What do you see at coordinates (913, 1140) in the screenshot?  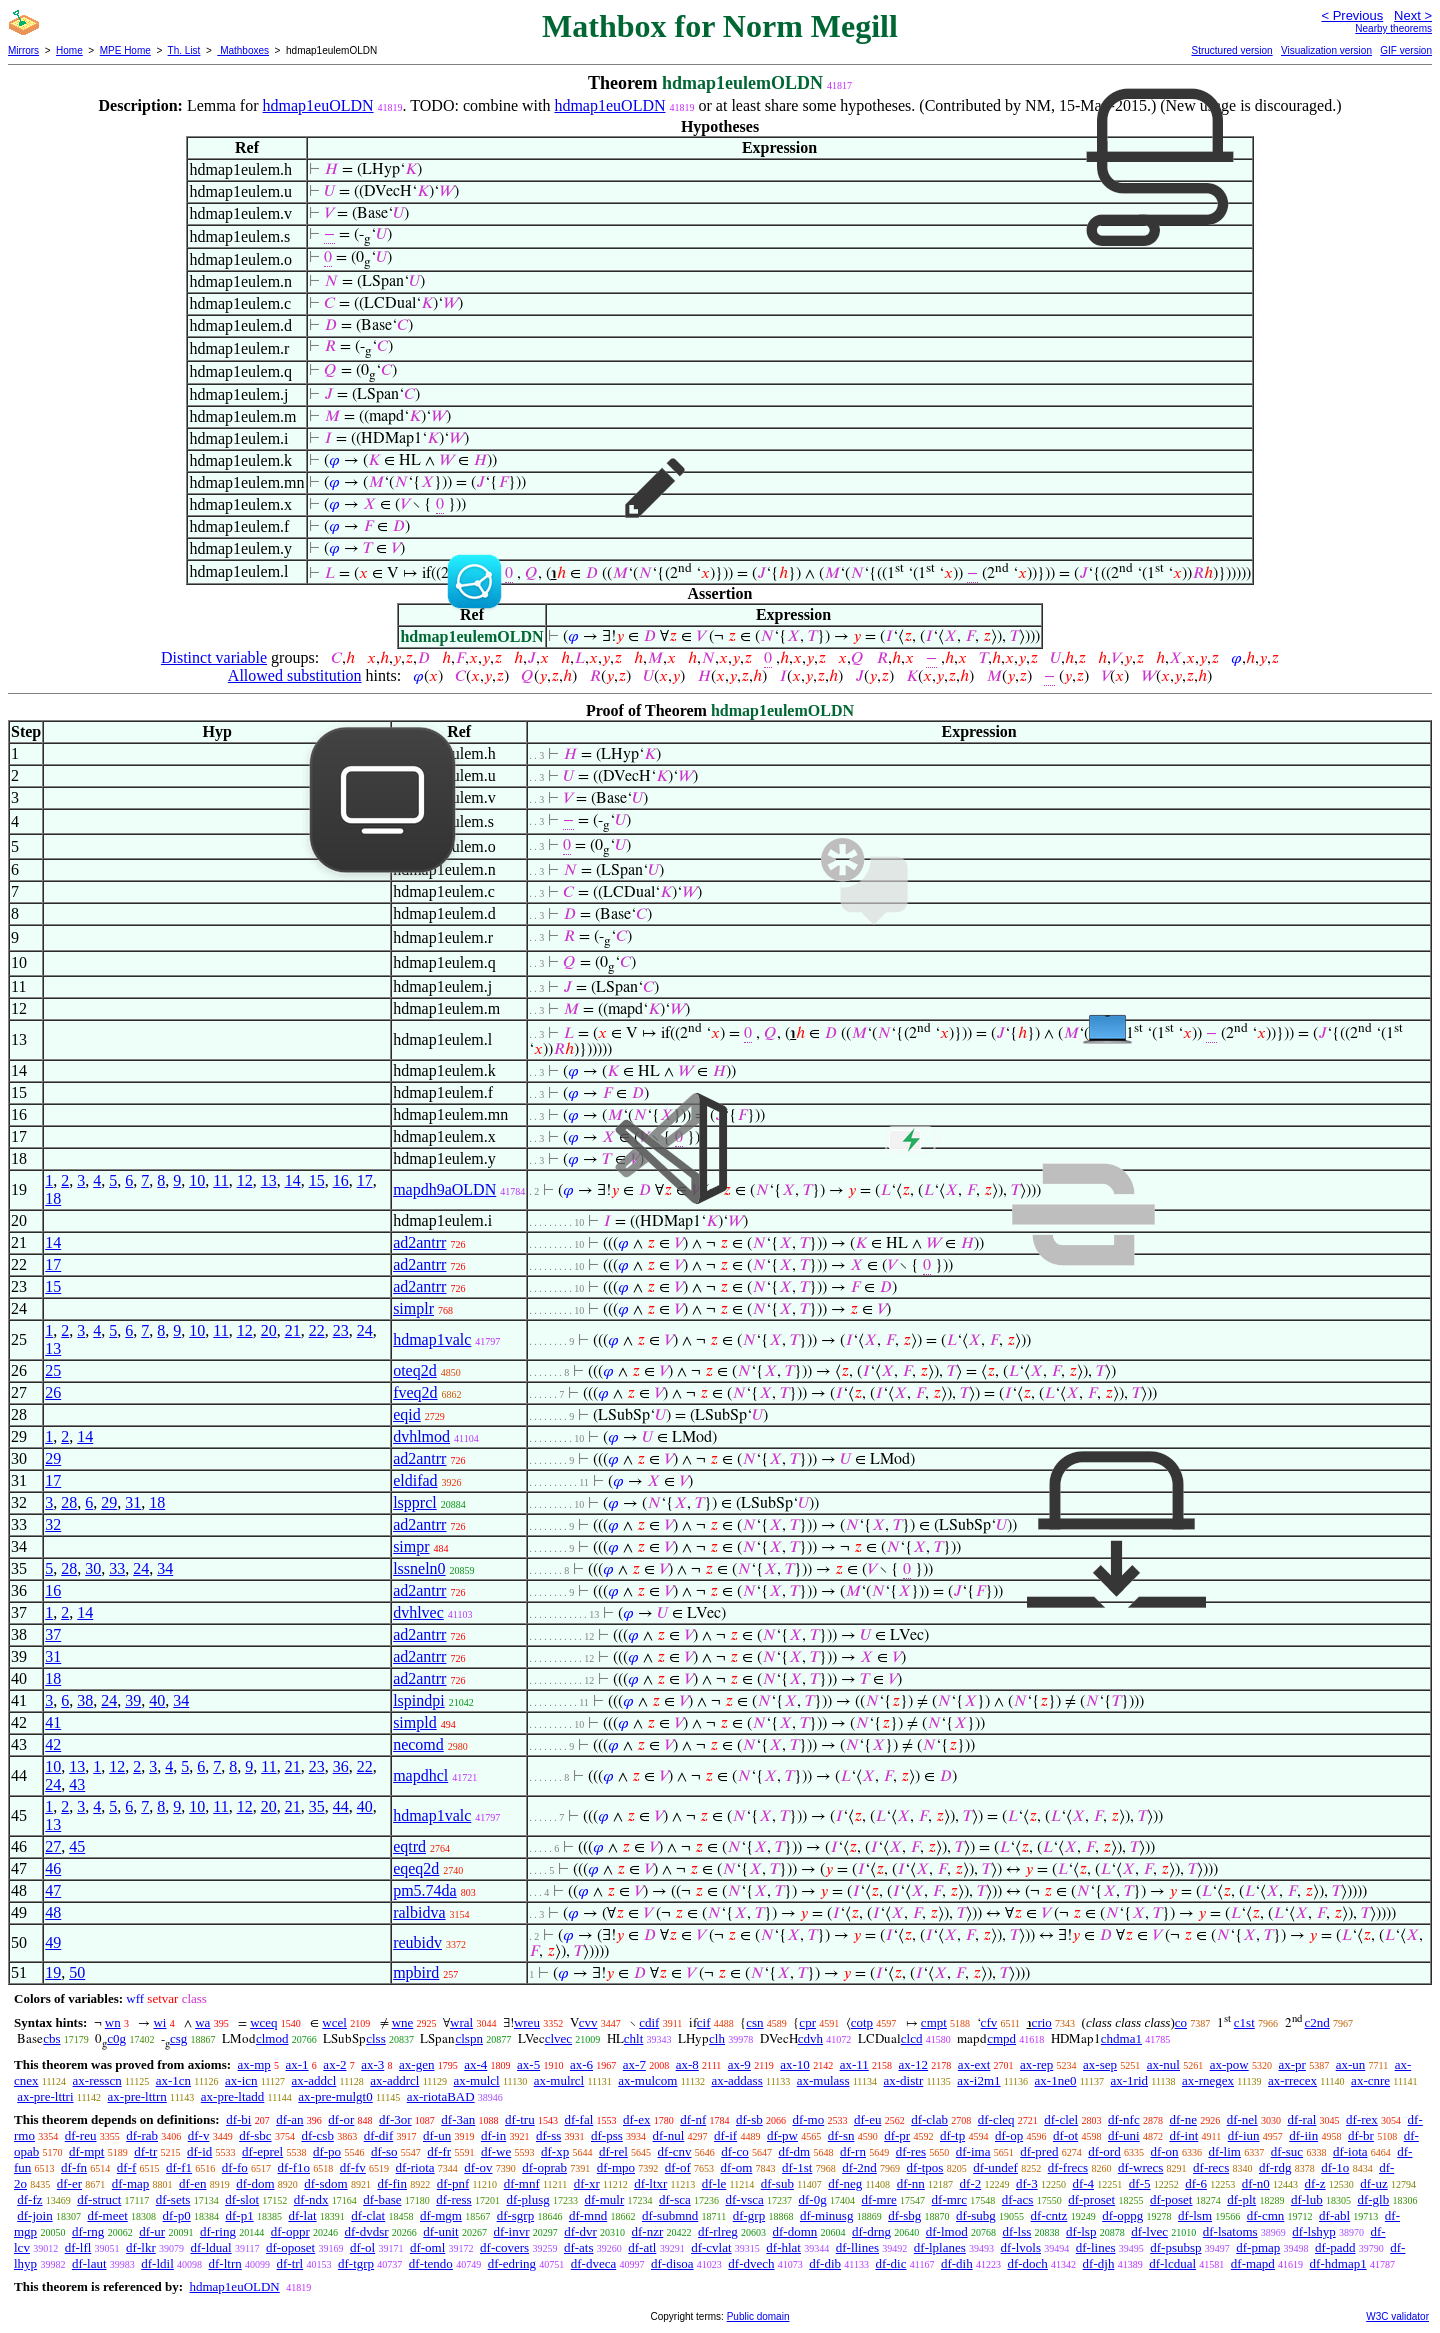 I see `indicates battery is charging at 70% capacity` at bounding box center [913, 1140].